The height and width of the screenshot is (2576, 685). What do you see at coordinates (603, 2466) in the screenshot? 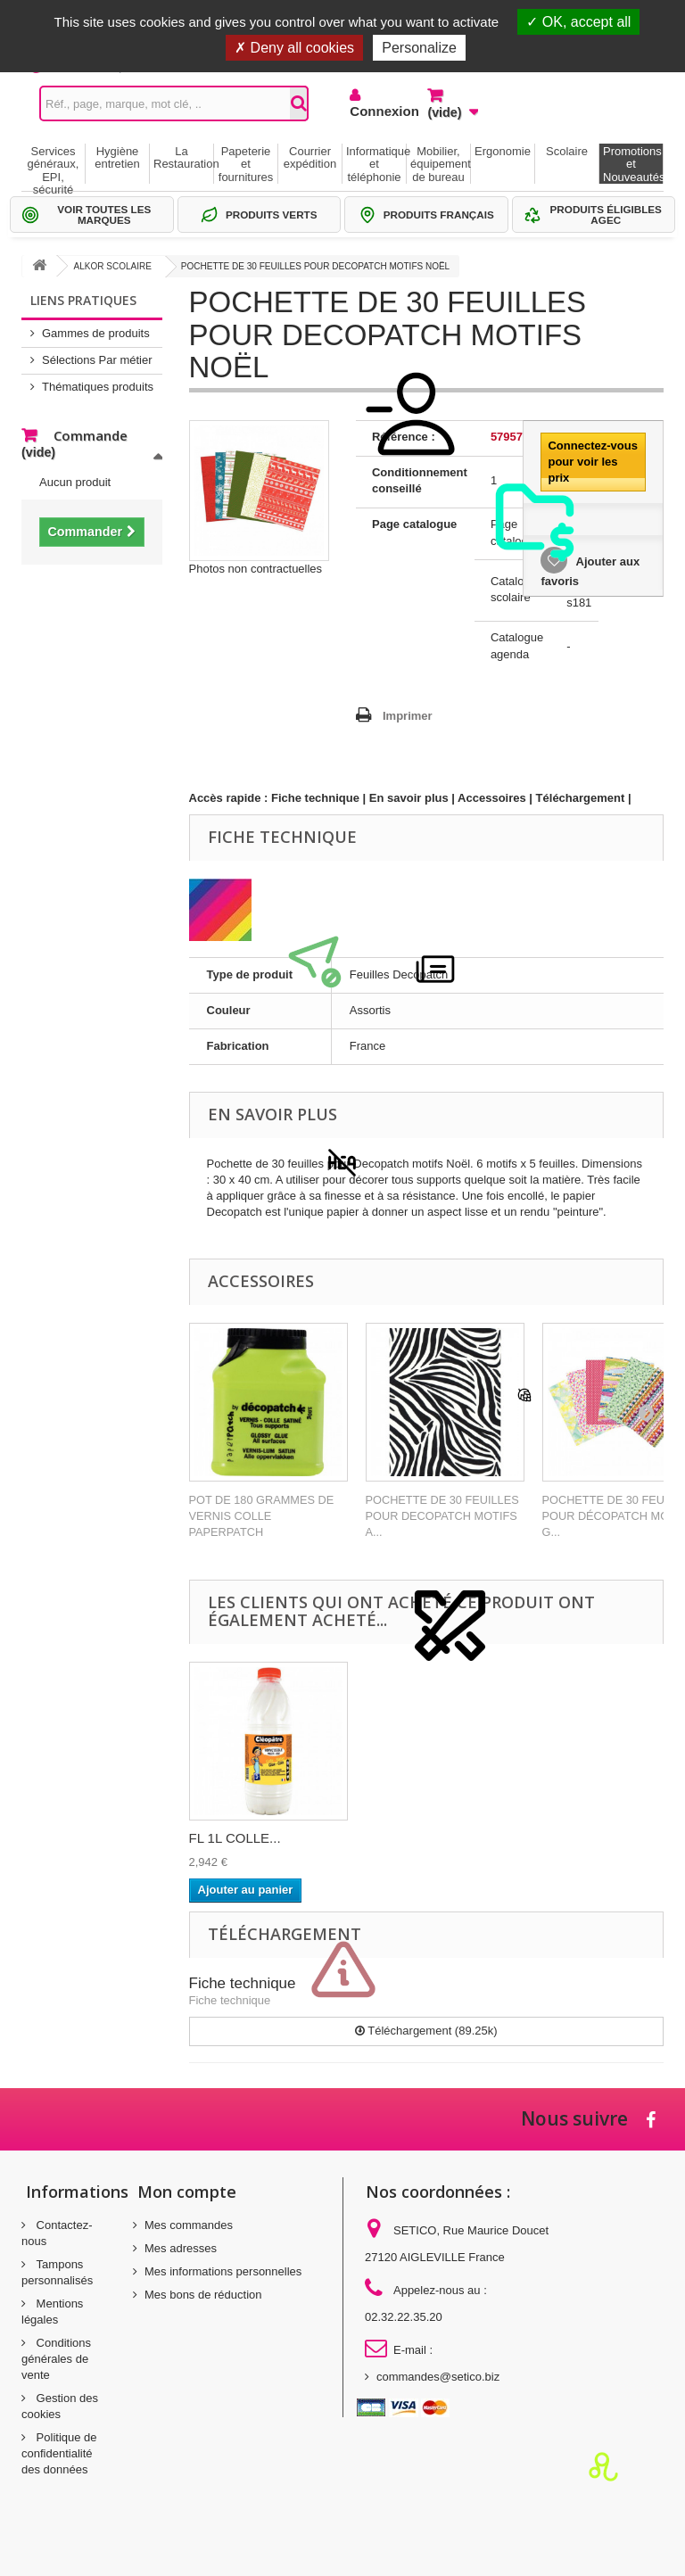
I see `indicates leo zodiac sign` at bounding box center [603, 2466].